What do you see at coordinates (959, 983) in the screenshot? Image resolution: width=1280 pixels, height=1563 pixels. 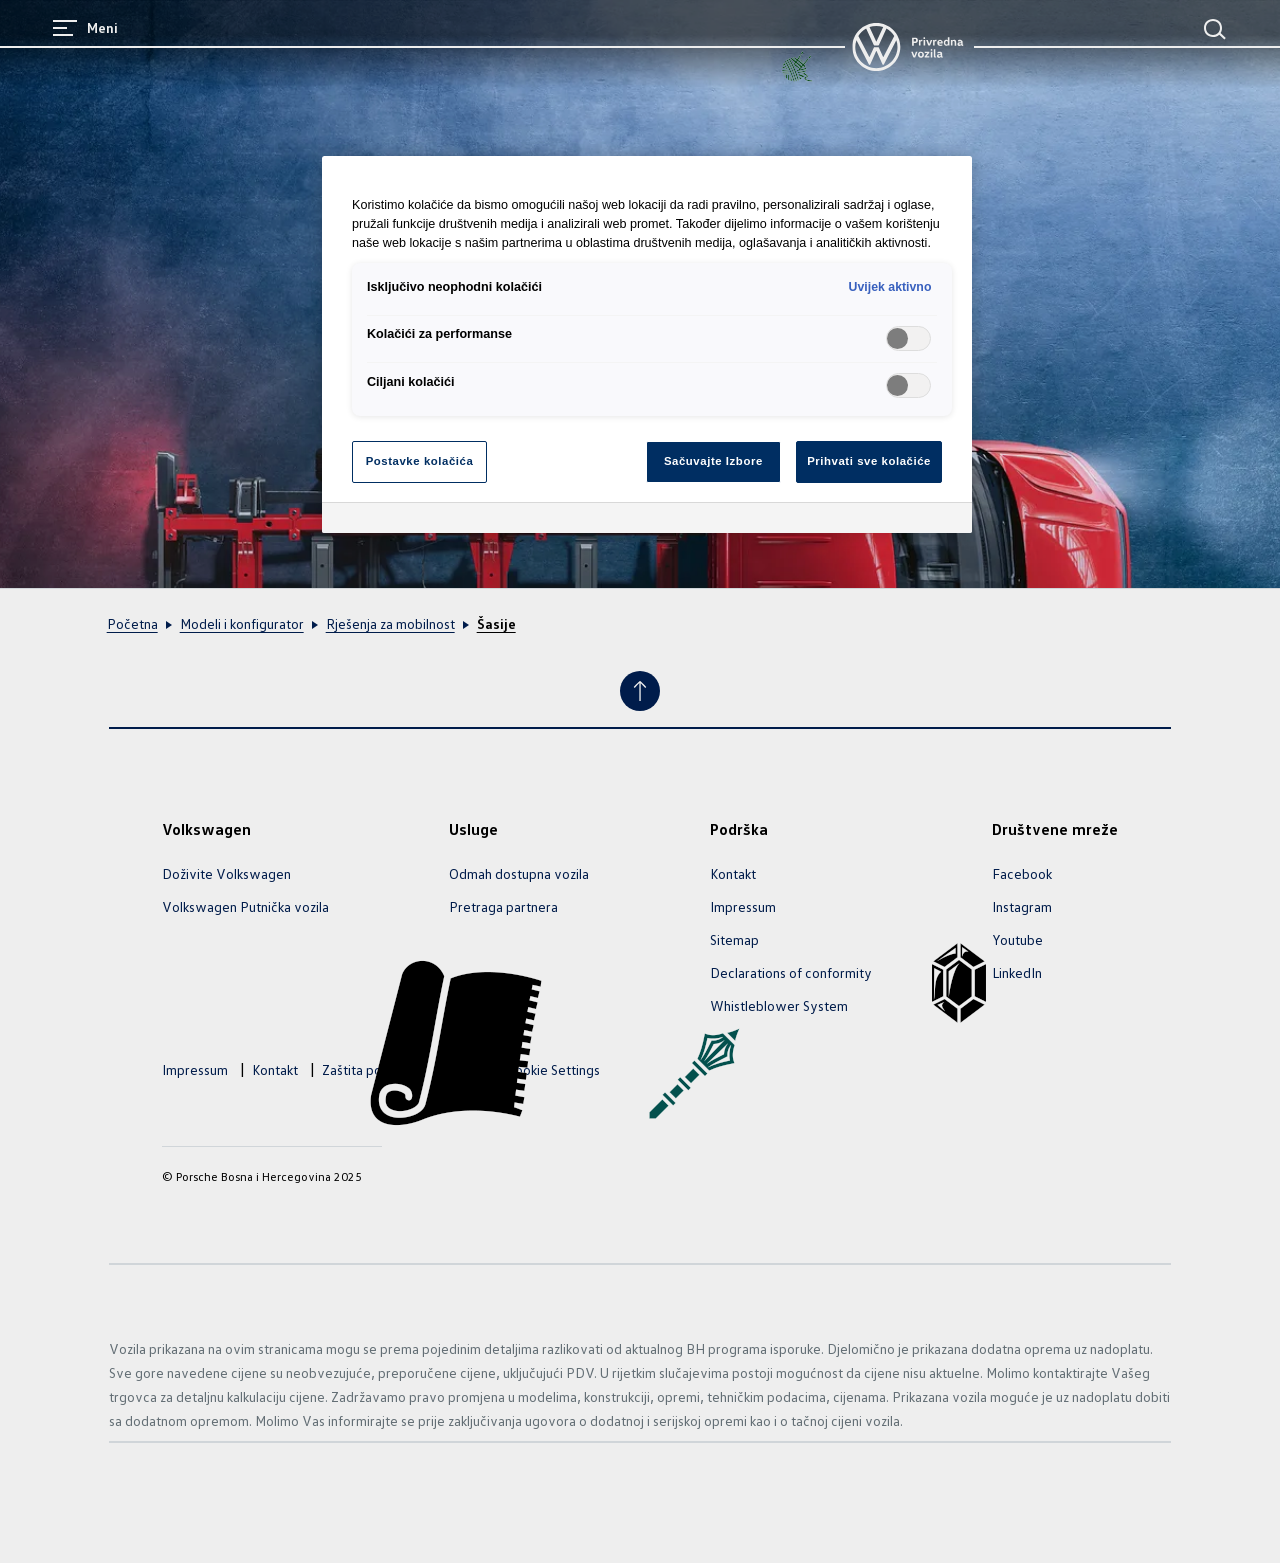 I see `collect or spend in-game currency` at bounding box center [959, 983].